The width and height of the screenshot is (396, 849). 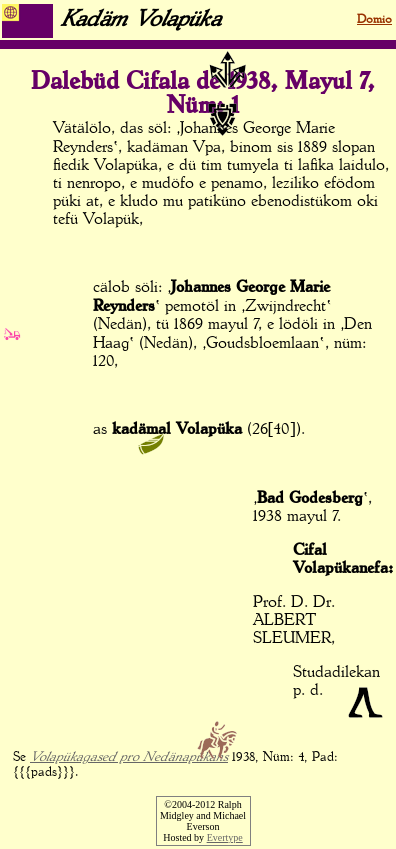 I want to click on indicates protected or secured content, so click(x=222, y=119).